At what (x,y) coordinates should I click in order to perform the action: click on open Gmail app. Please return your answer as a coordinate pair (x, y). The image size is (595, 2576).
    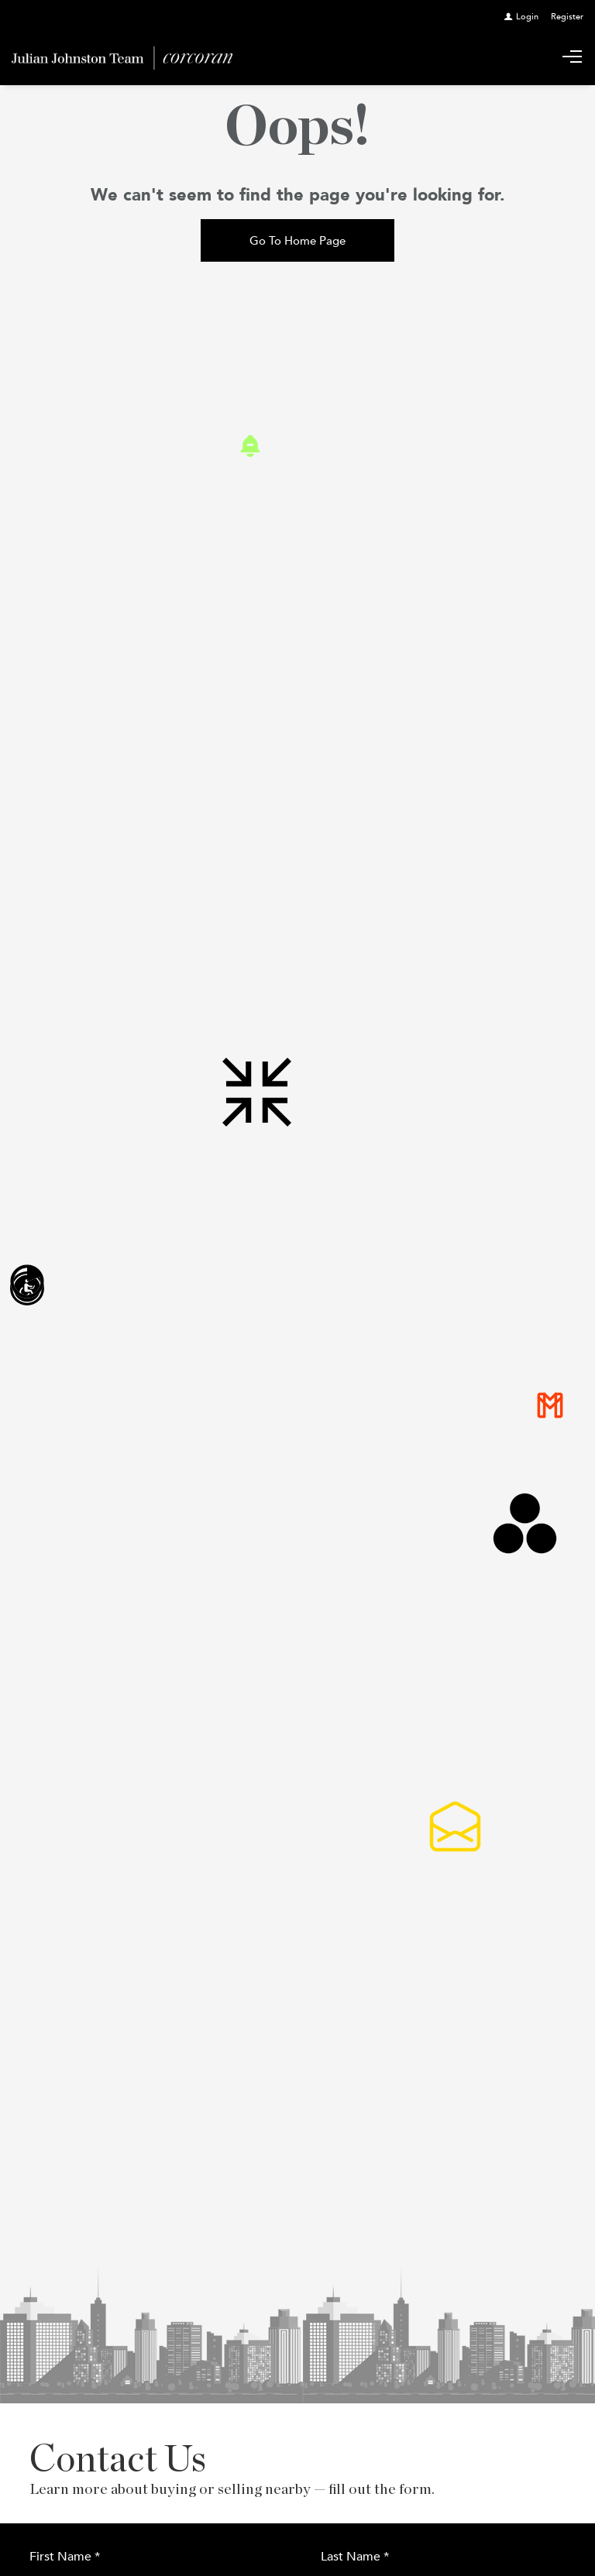
    Looking at the image, I should click on (550, 1405).